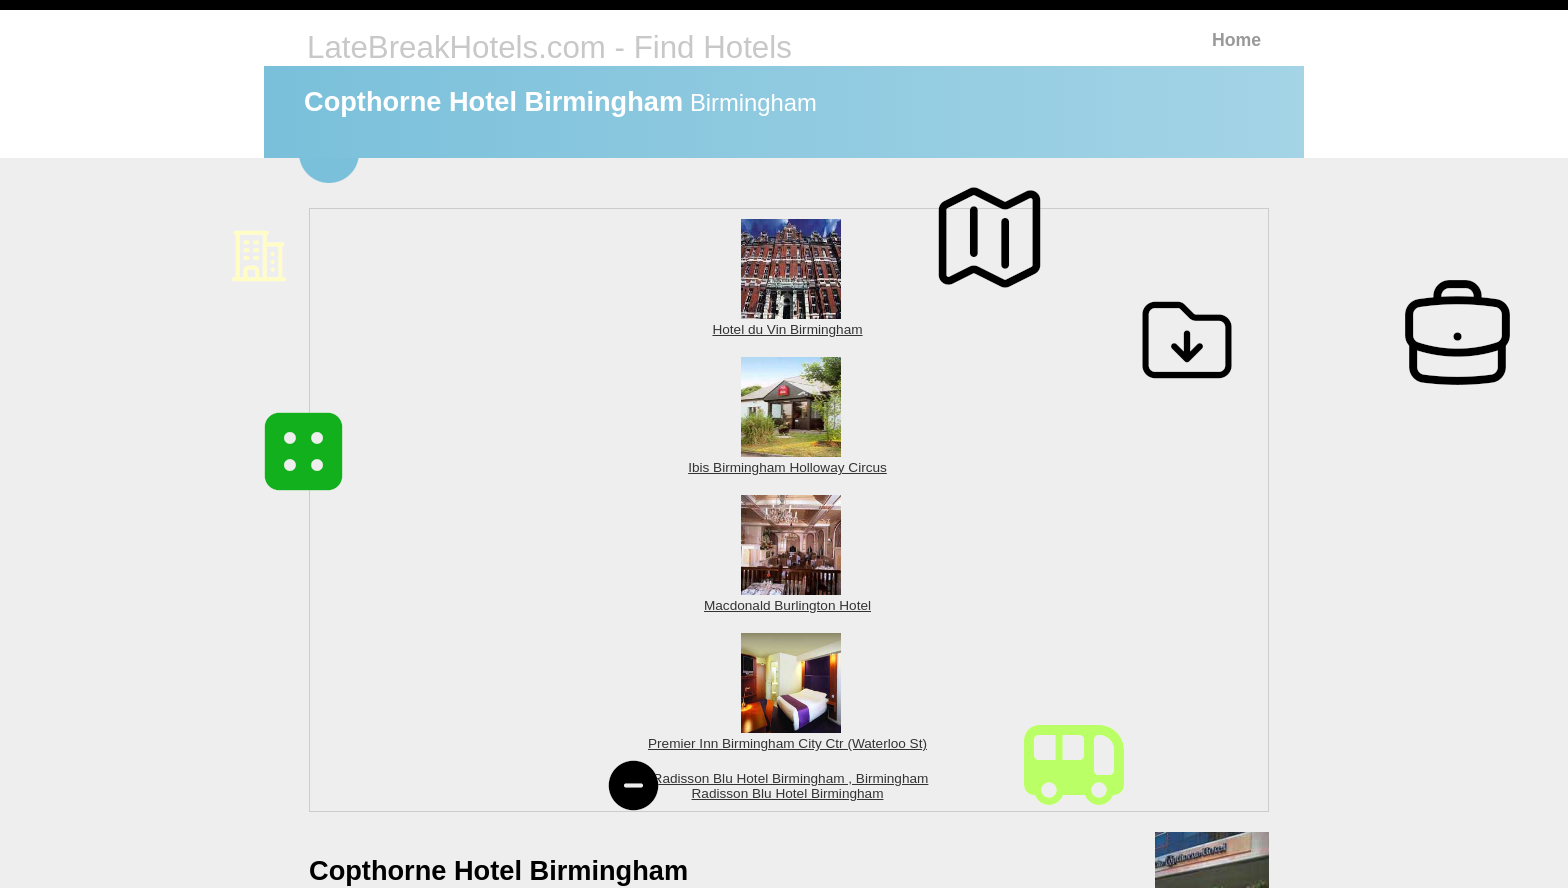  I want to click on roll or randomize with a value of four, so click(303, 451).